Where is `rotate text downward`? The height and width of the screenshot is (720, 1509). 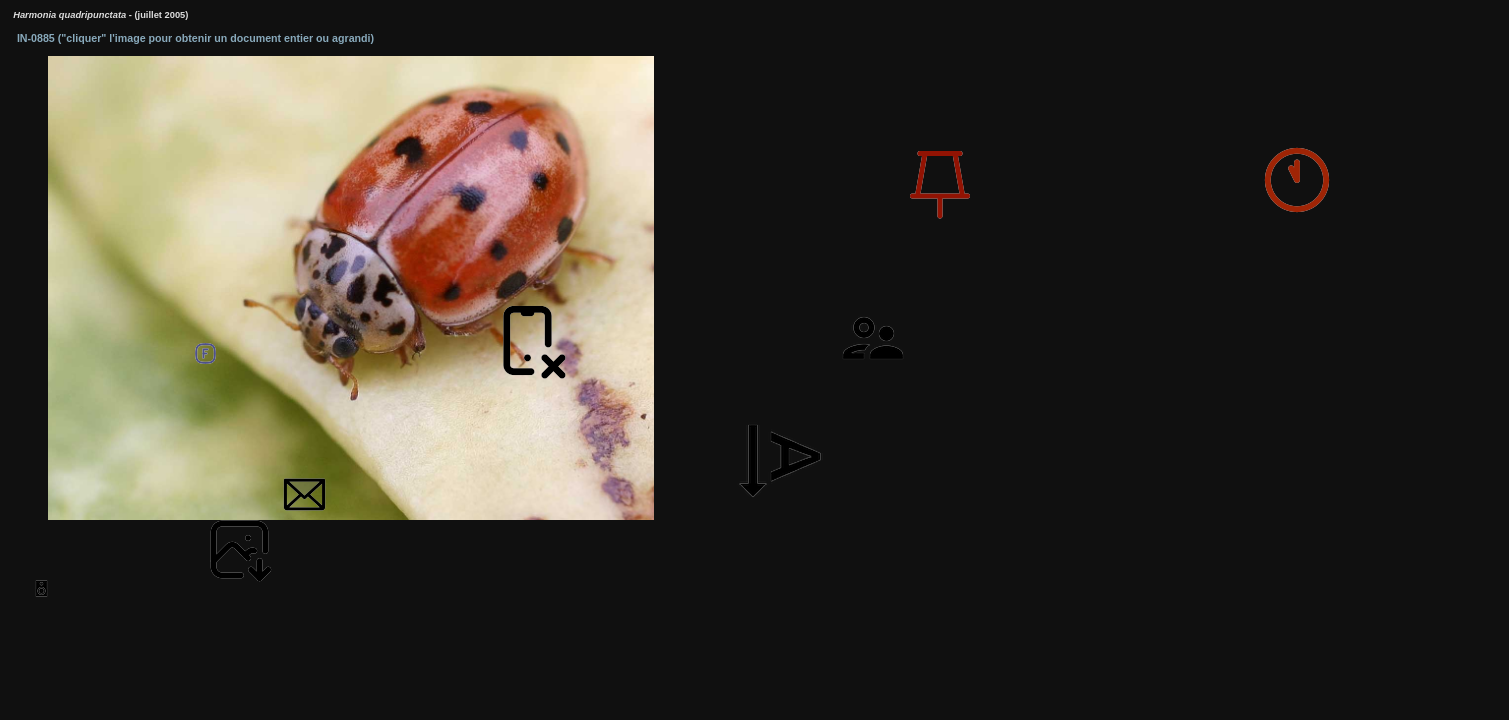
rotate text downward is located at coordinates (780, 461).